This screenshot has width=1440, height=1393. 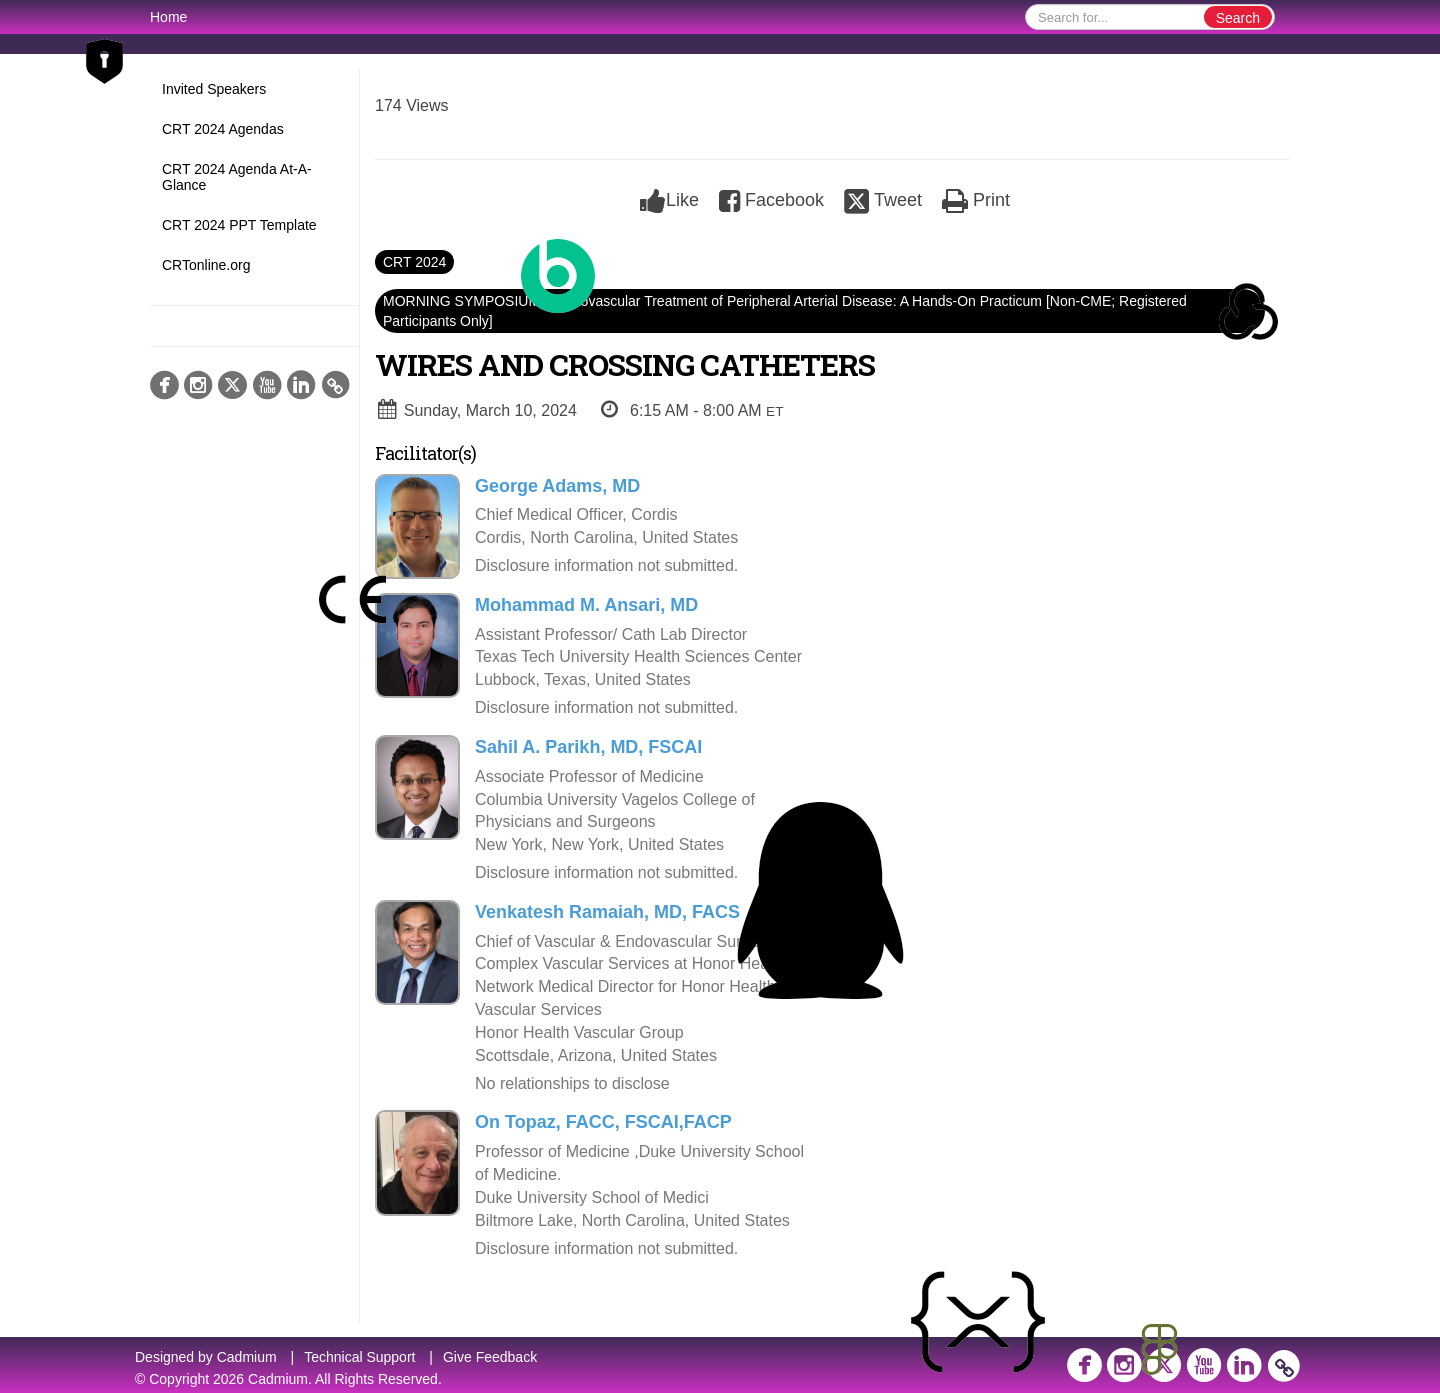 I want to click on open QQ messaging app, so click(x=820, y=900).